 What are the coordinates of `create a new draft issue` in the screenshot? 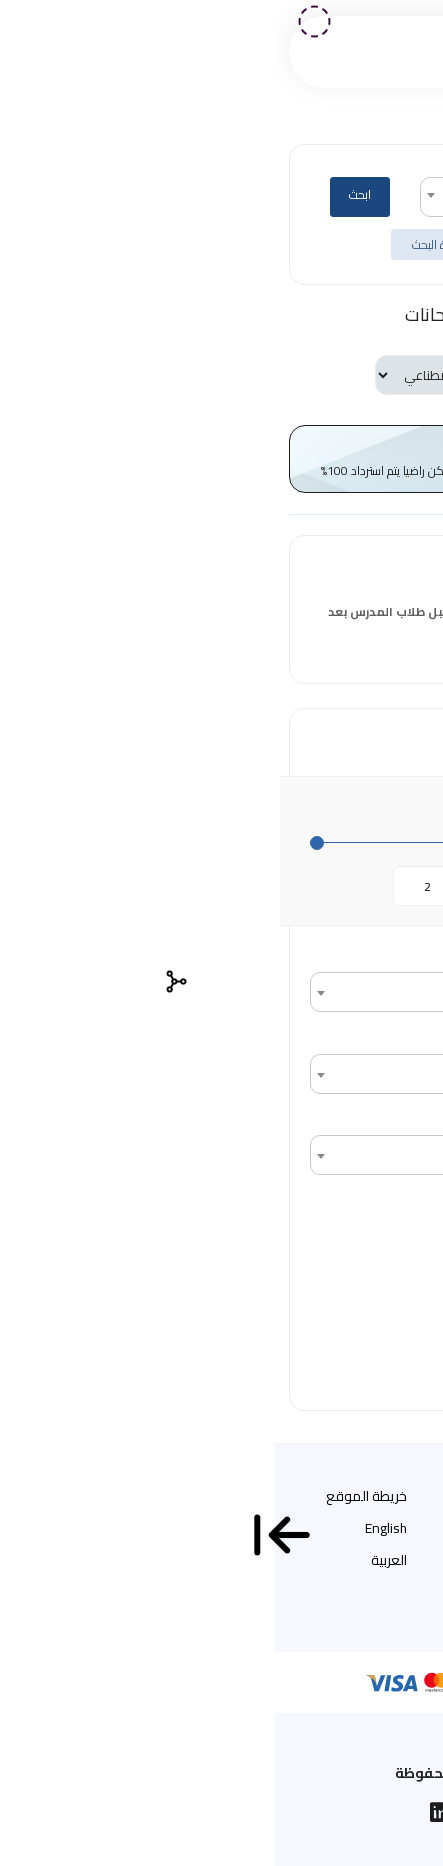 It's located at (314, 21).